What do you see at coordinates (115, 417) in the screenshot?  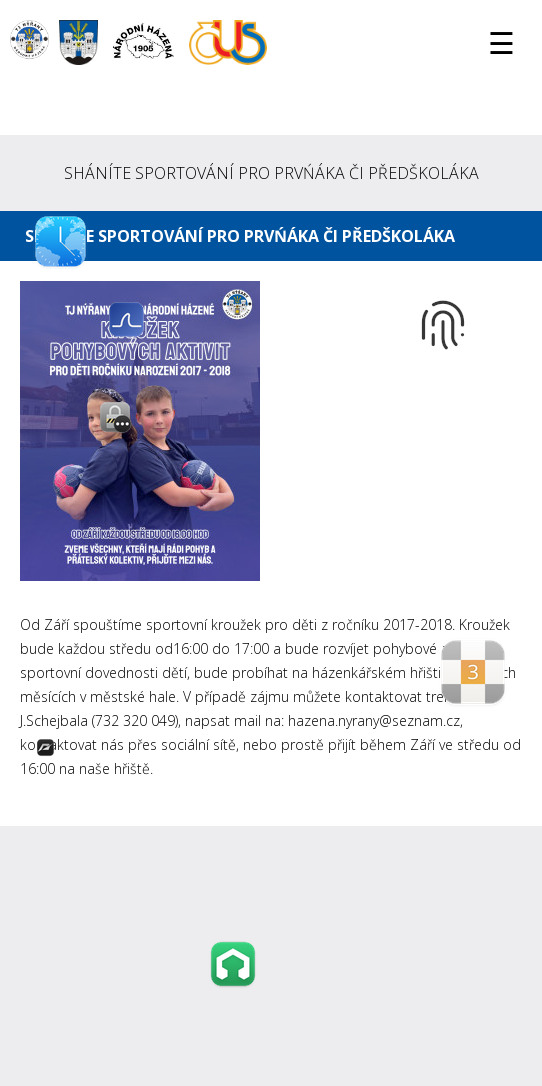 I see `open cipher password manager app` at bounding box center [115, 417].